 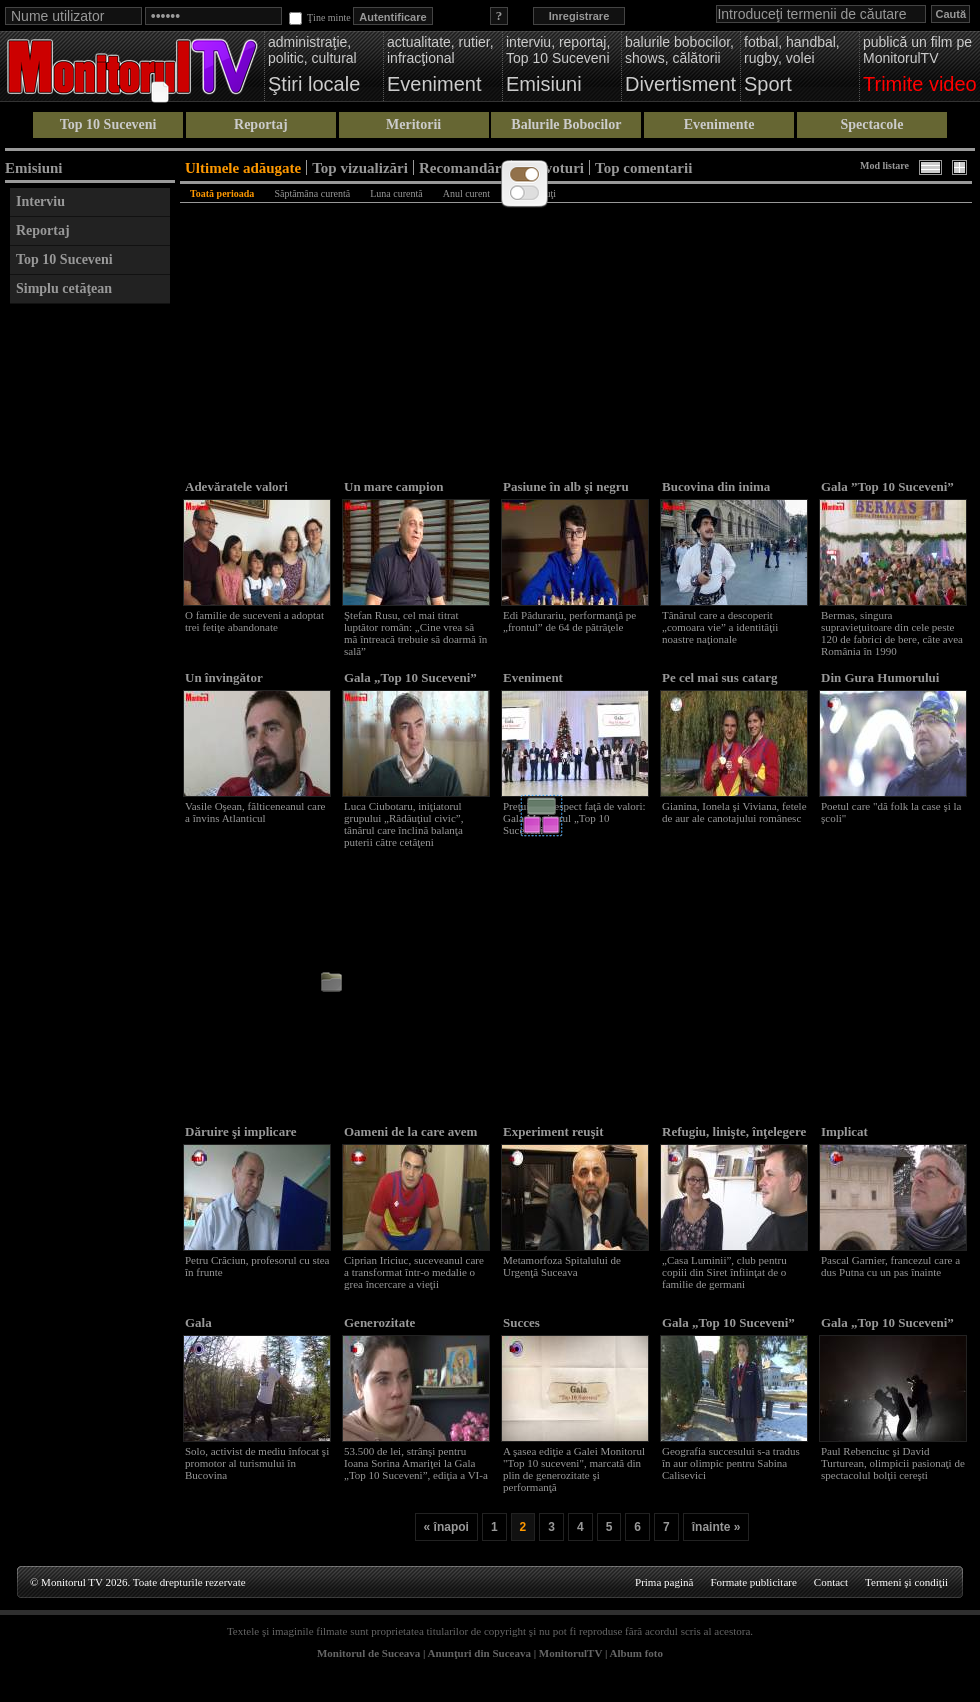 What do you see at coordinates (160, 92) in the screenshot?
I see `indicates an empty or zero-byte file` at bounding box center [160, 92].